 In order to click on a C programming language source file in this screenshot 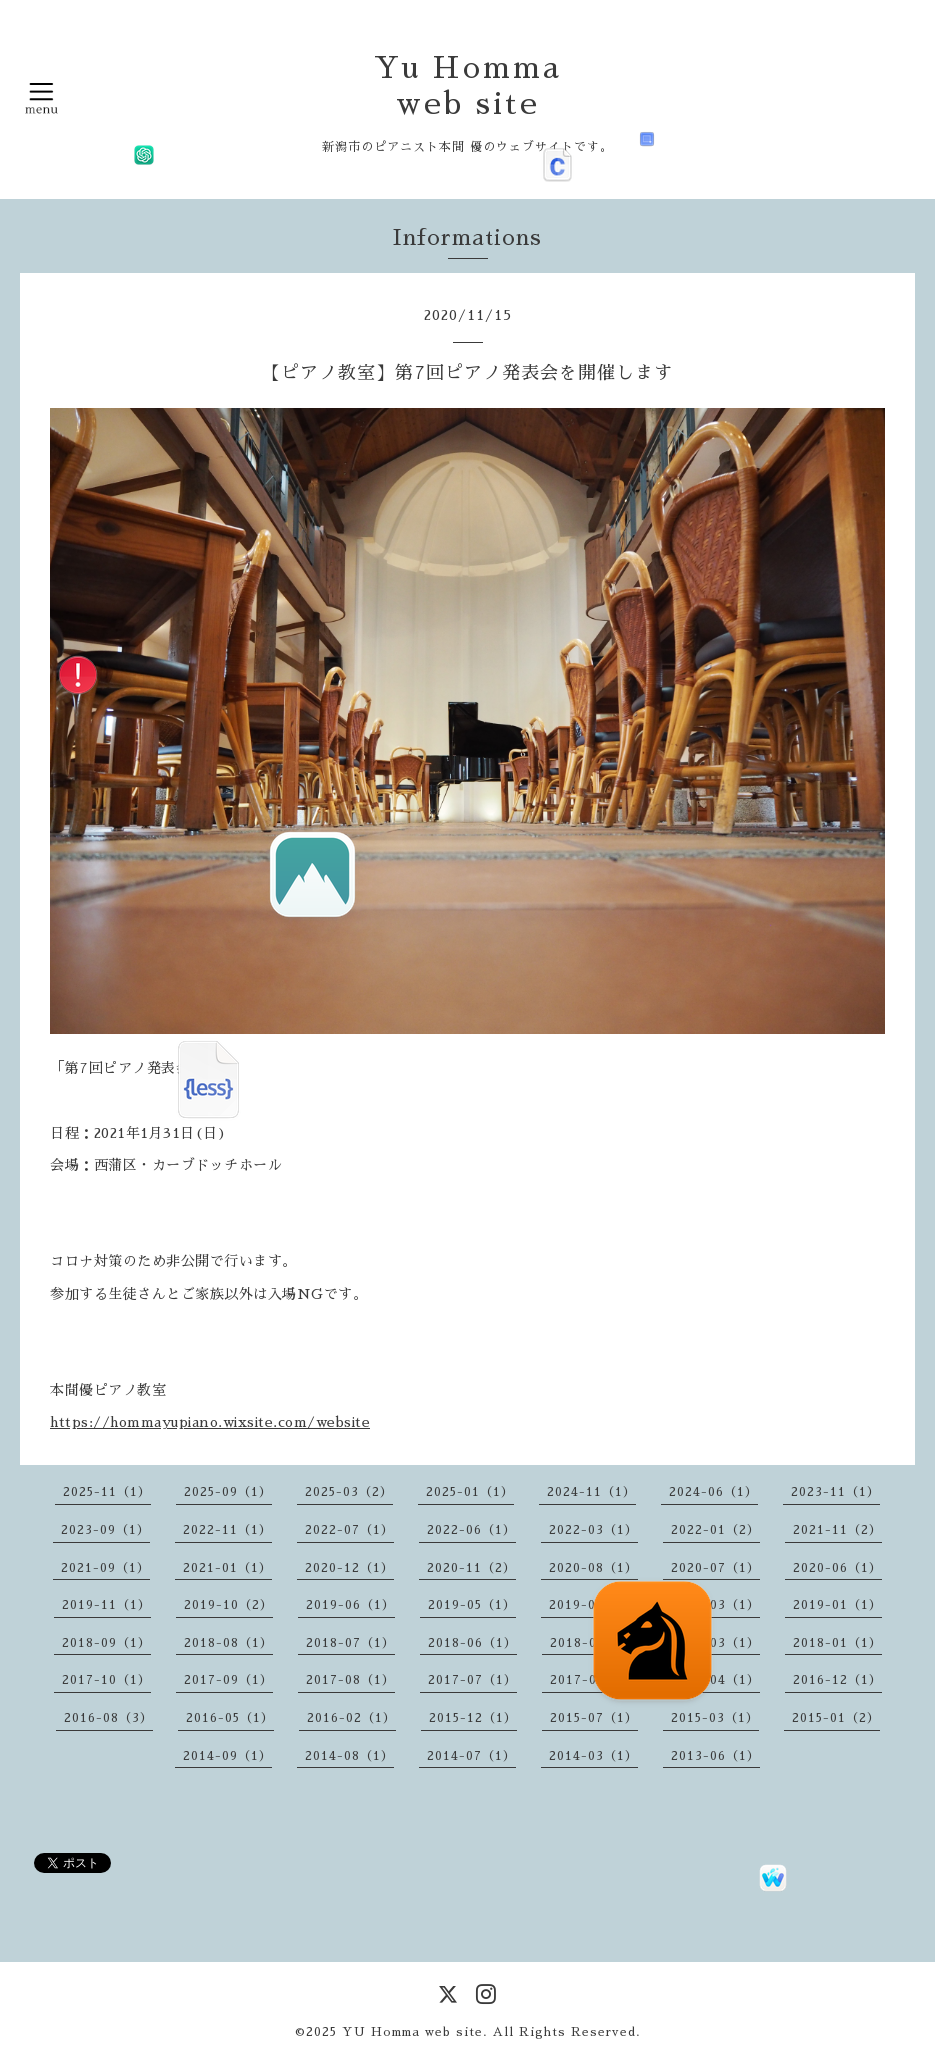, I will do `click(557, 164)`.